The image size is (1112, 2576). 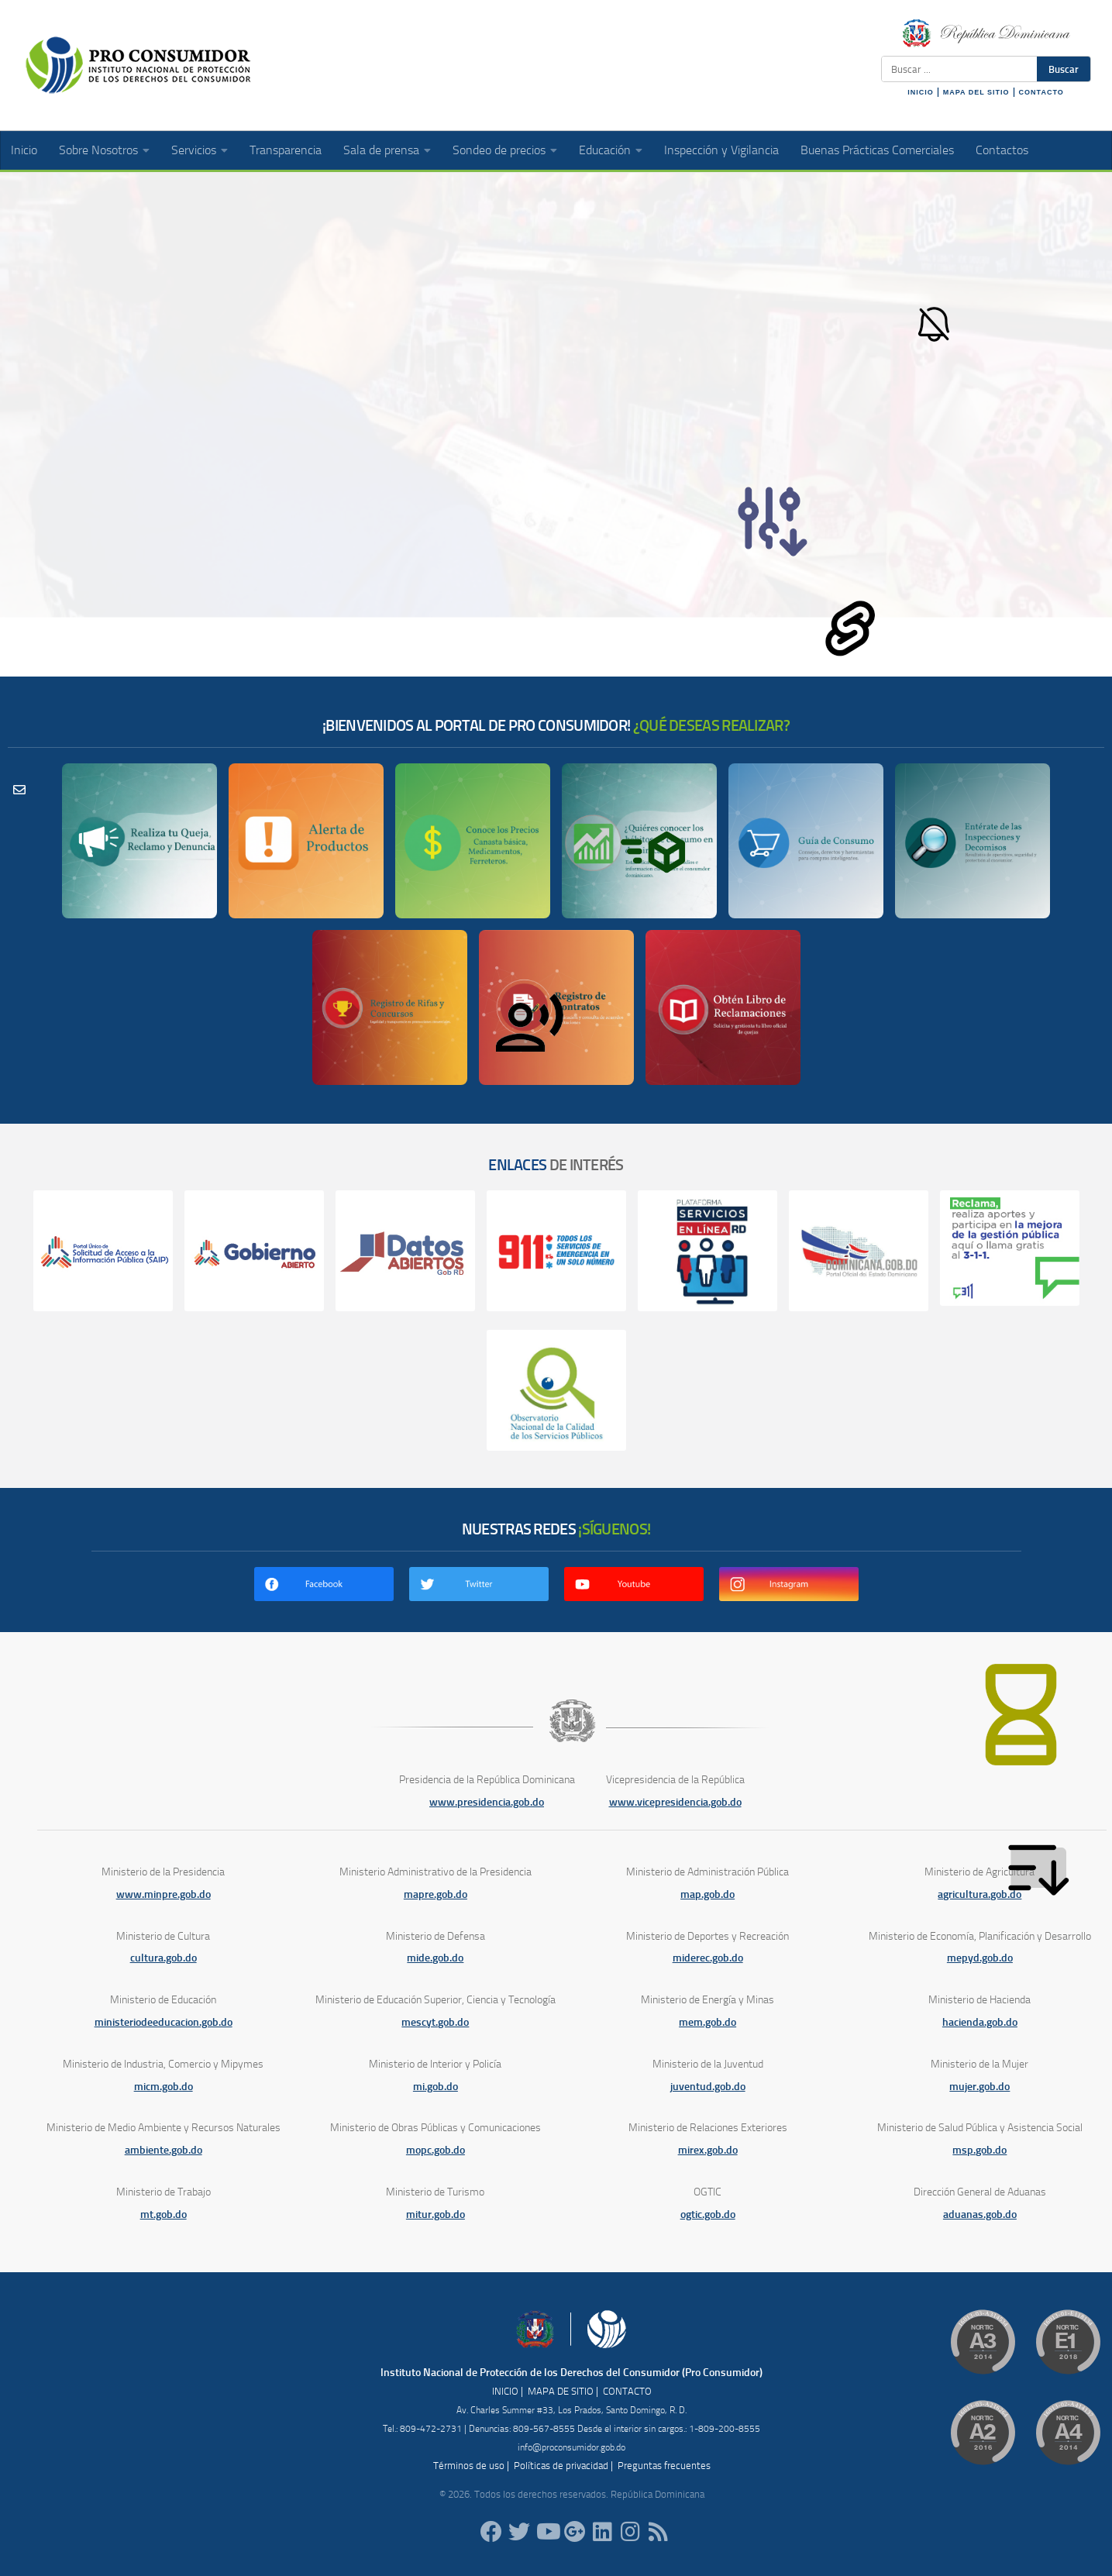 What do you see at coordinates (529, 1024) in the screenshot?
I see `text-to-speech or voice output enabled` at bounding box center [529, 1024].